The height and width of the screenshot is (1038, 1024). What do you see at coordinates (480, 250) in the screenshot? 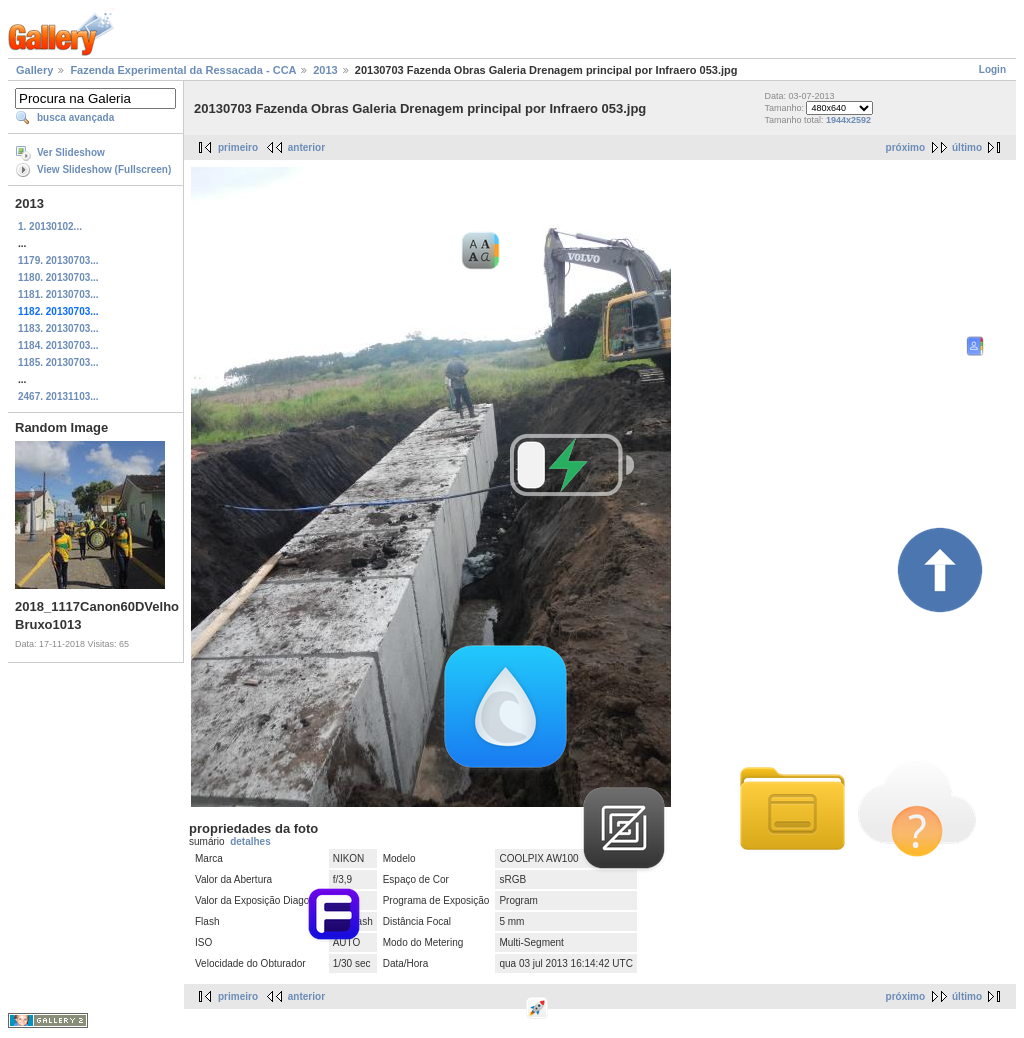
I see `open the fonts management app` at bounding box center [480, 250].